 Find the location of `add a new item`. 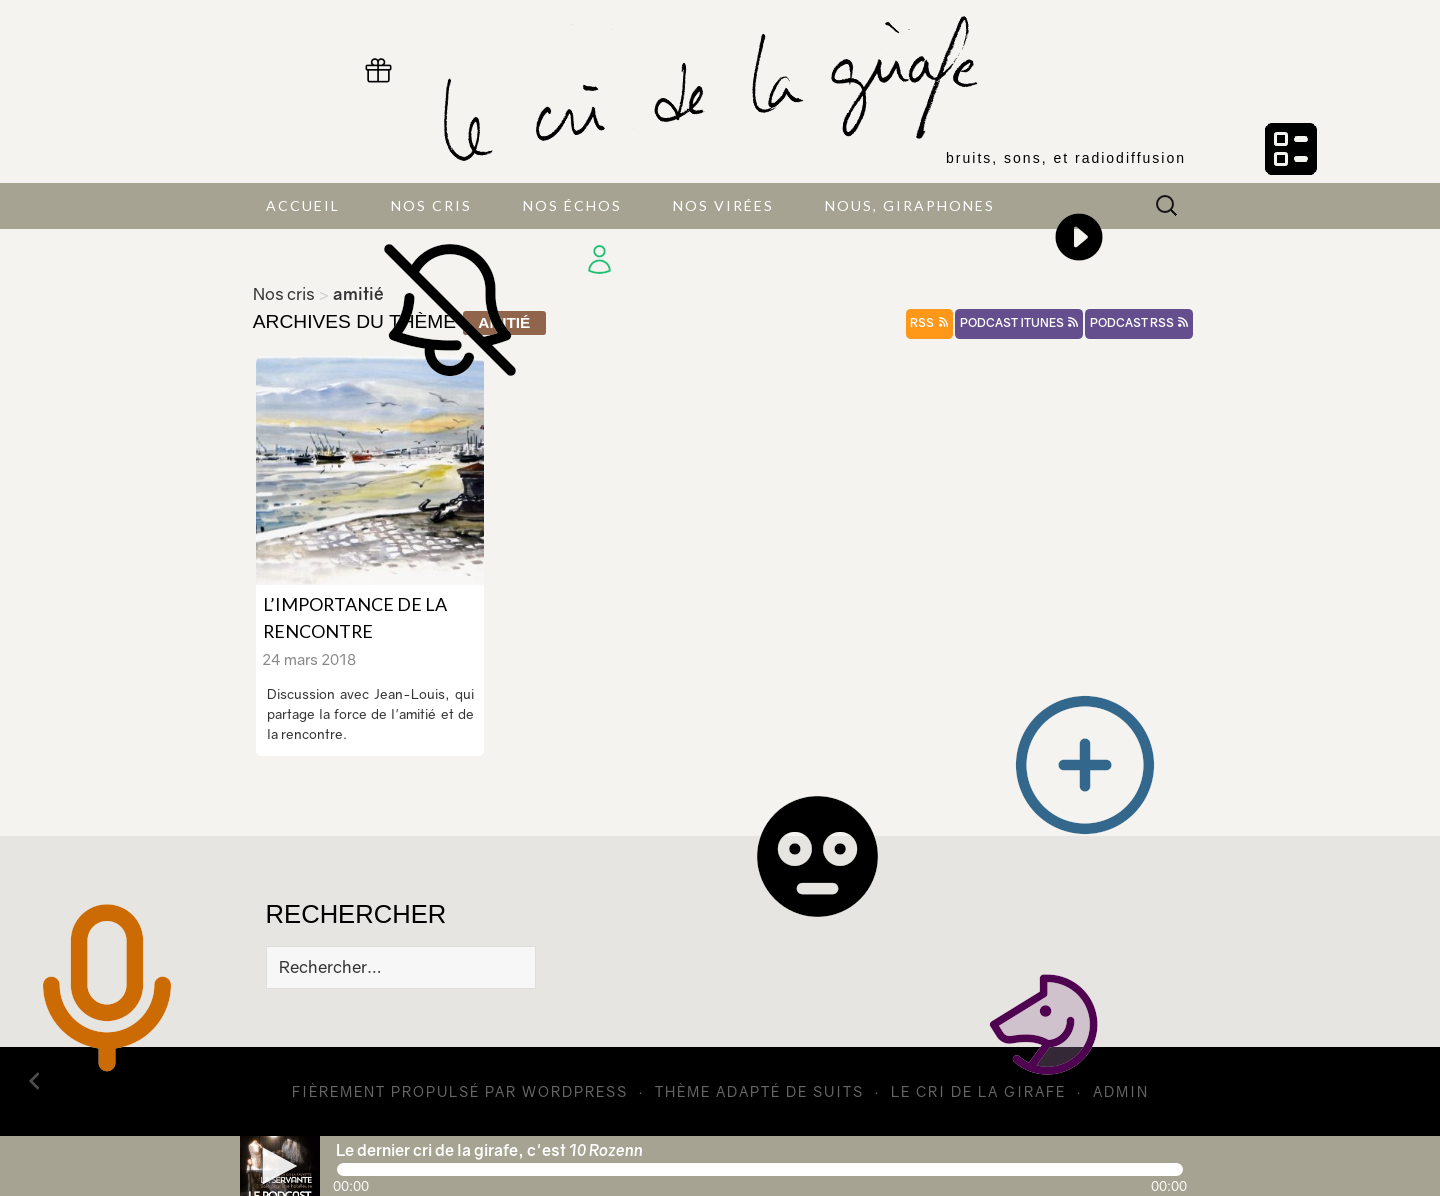

add a new item is located at coordinates (1085, 765).